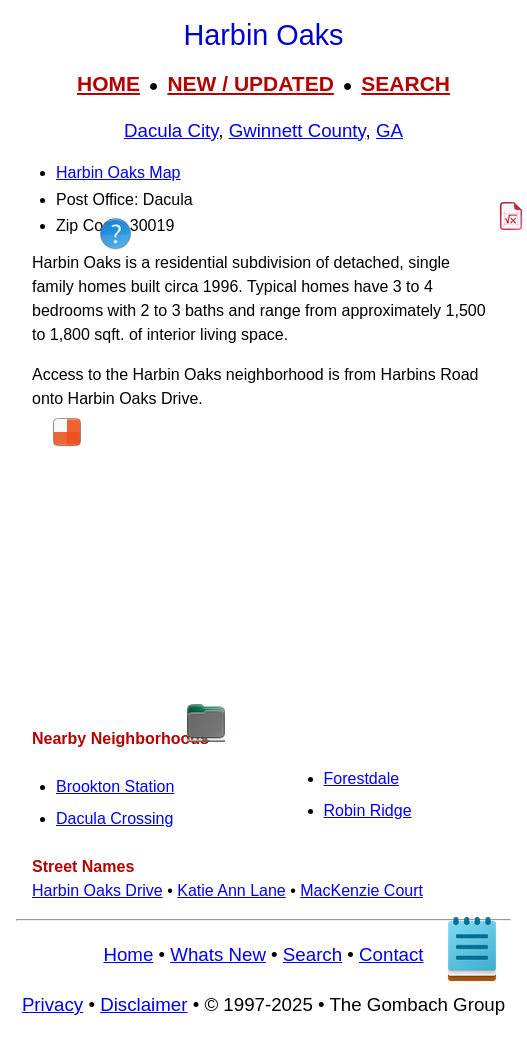  What do you see at coordinates (206, 723) in the screenshot?
I see `access a remote or network folder` at bounding box center [206, 723].